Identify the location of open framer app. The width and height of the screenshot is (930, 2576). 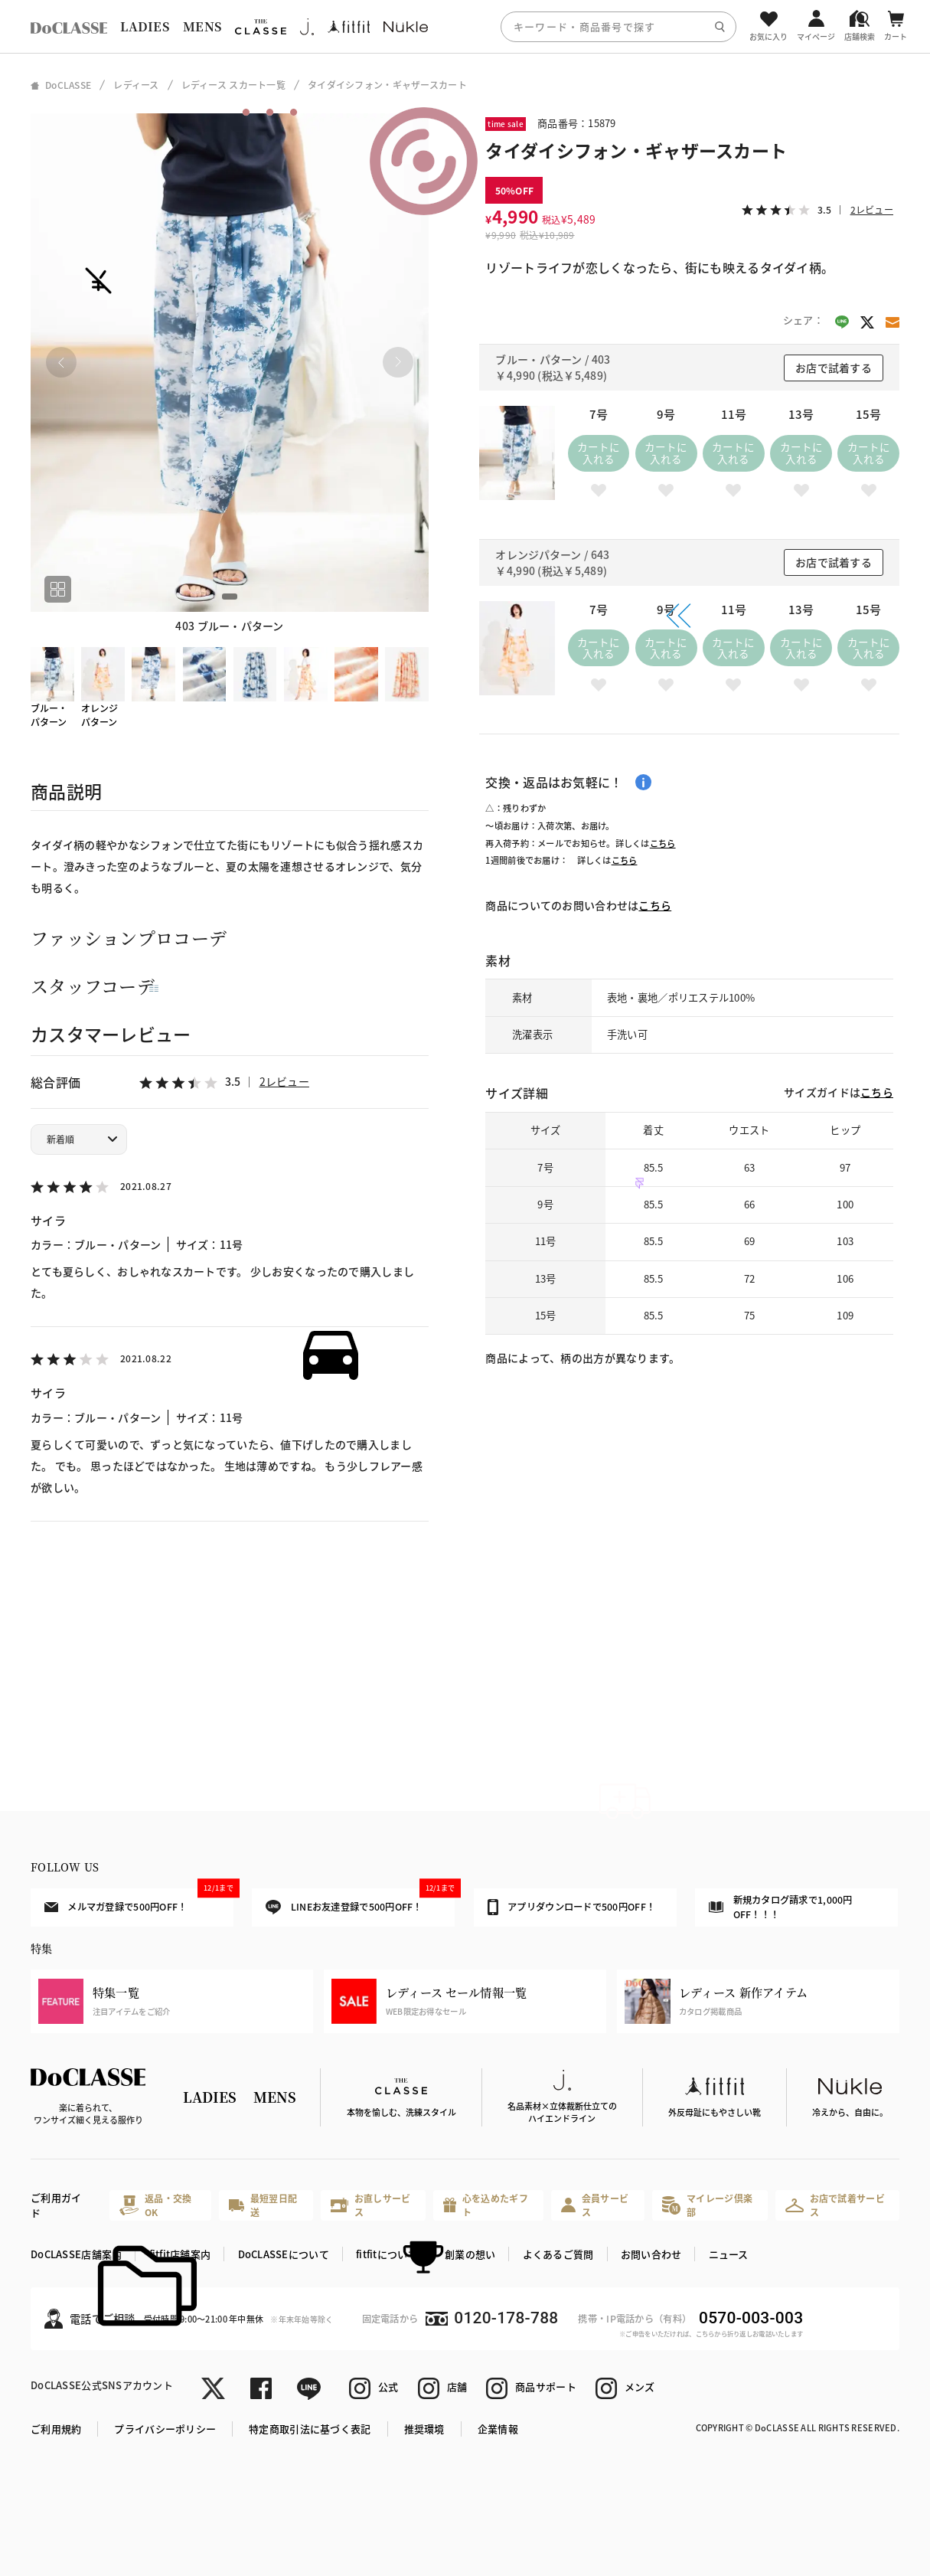
(639, 1182).